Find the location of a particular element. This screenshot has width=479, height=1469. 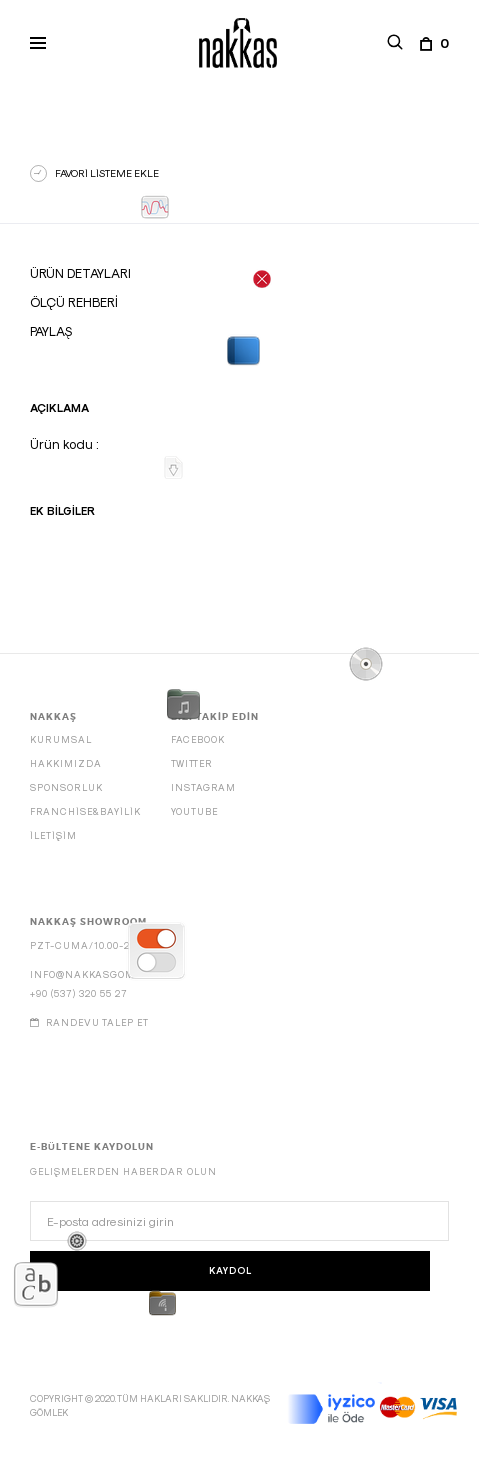

open power statistics application is located at coordinates (155, 207).